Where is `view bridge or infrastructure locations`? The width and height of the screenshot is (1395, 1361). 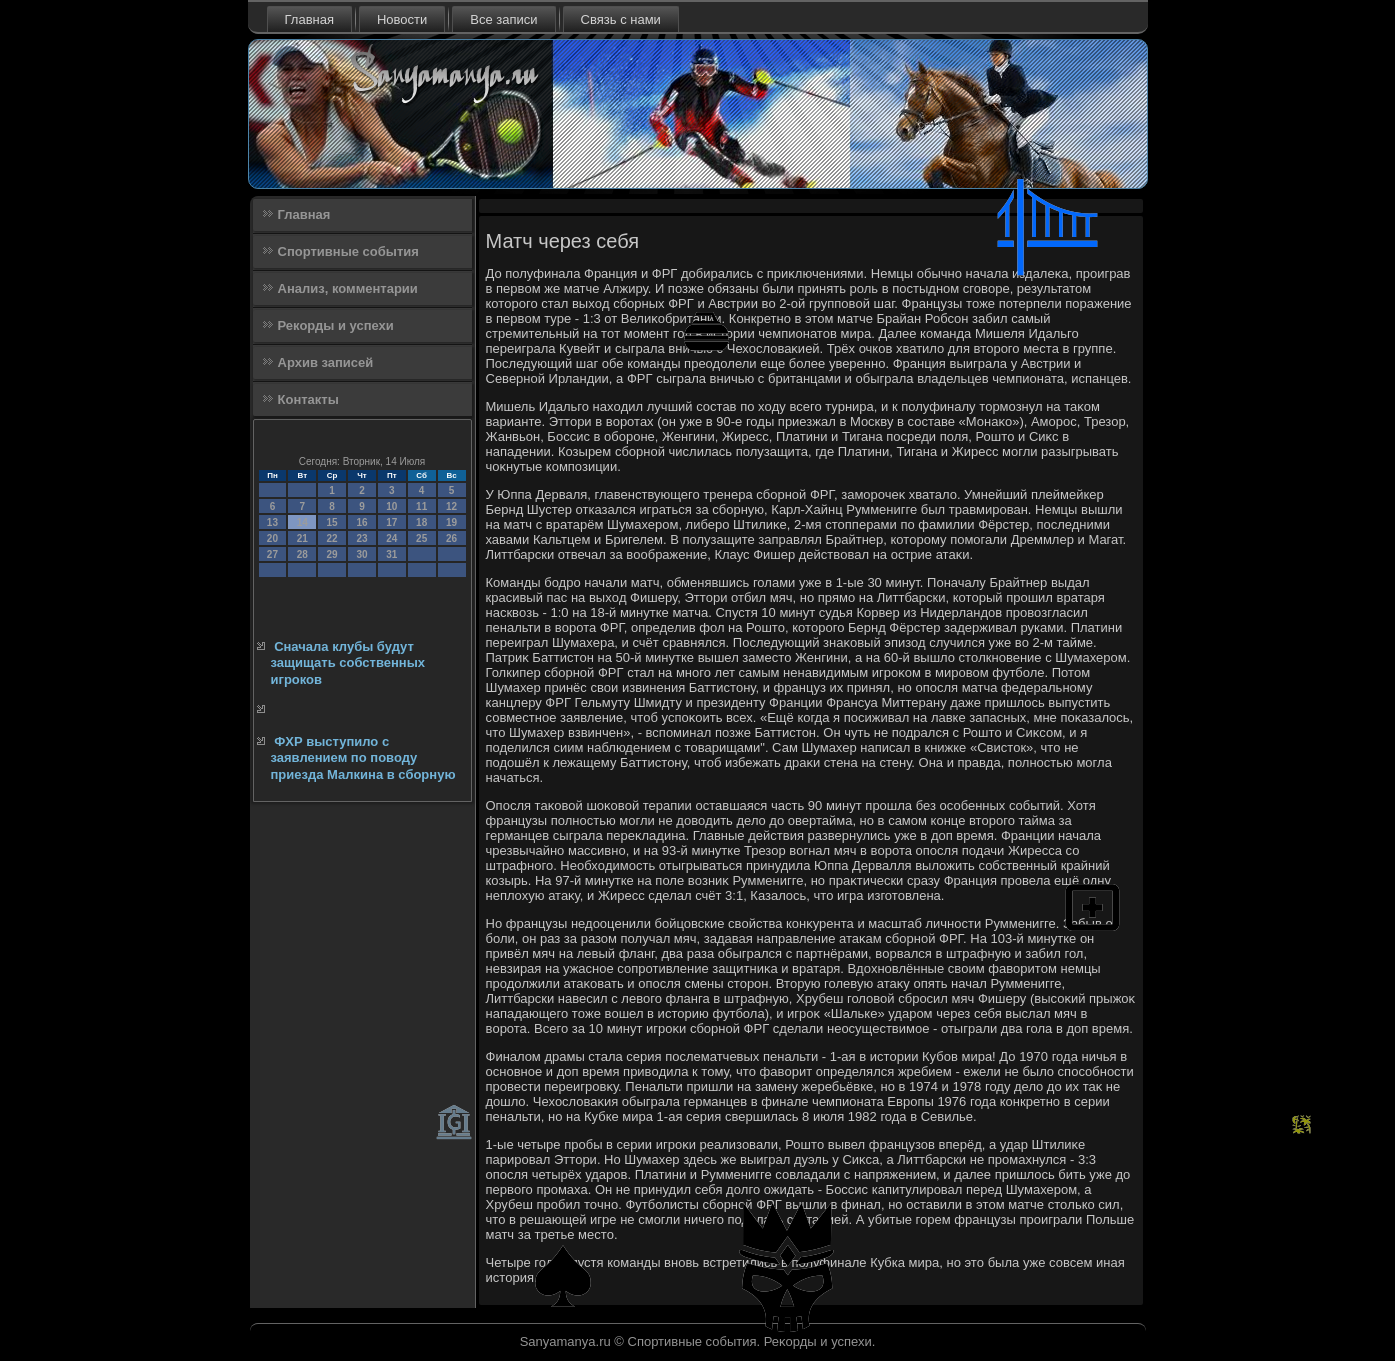
view bridge or infrastructure locations is located at coordinates (1047, 225).